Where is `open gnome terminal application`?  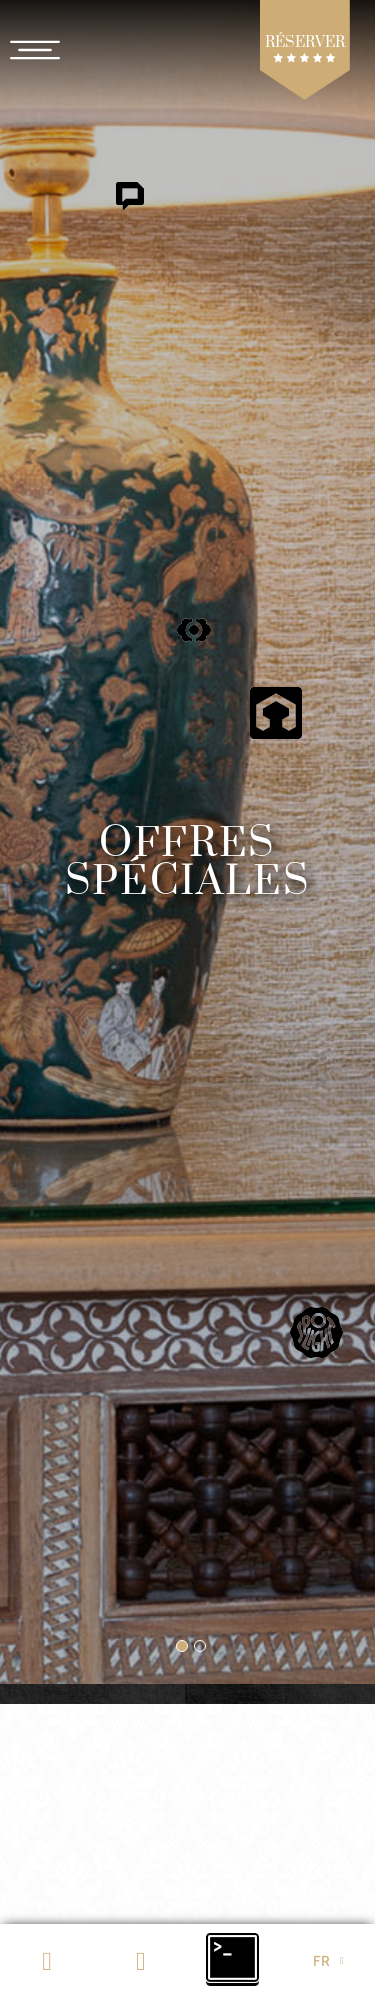
open gnome terminal application is located at coordinates (232, 1959).